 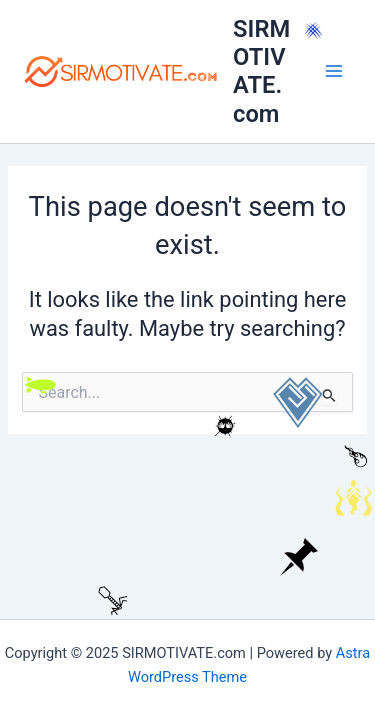 I want to click on indicates virus or malware detected, so click(x=112, y=600).